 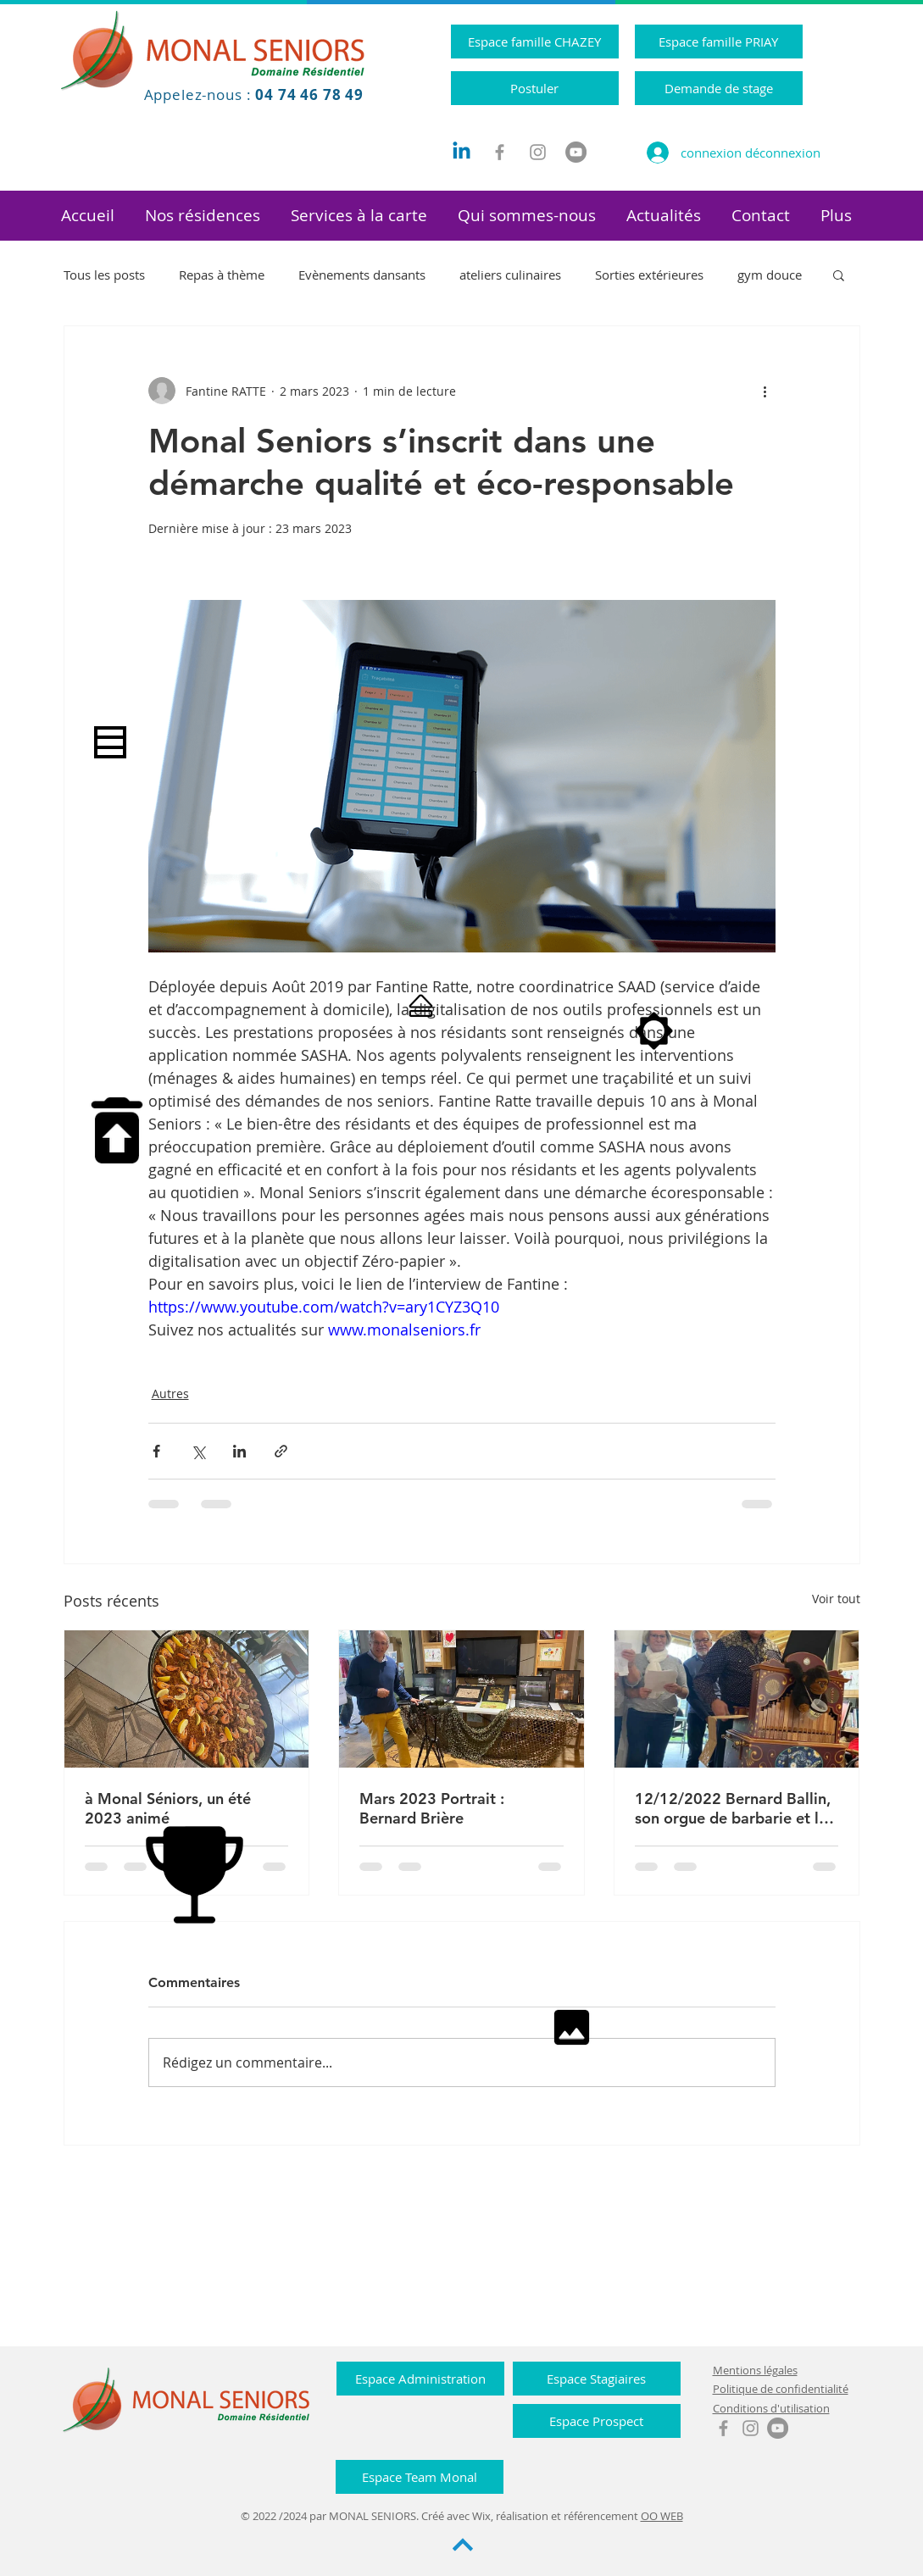 What do you see at coordinates (571, 2027) in the screenshot?
I see `insert or add an image` at bounding box center [571, 2027].